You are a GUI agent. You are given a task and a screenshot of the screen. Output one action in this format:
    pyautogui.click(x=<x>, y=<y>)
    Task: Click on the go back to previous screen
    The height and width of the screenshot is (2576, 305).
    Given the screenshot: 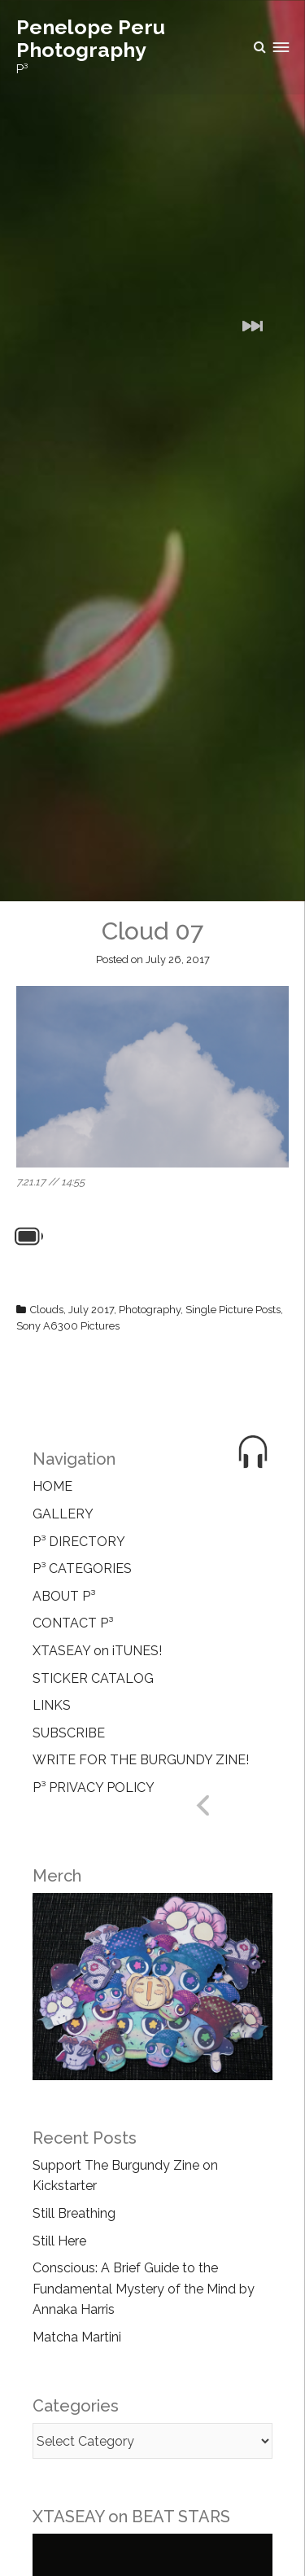 What is the action you would take?
    pyautogui.click(x=202, y=1805)
    